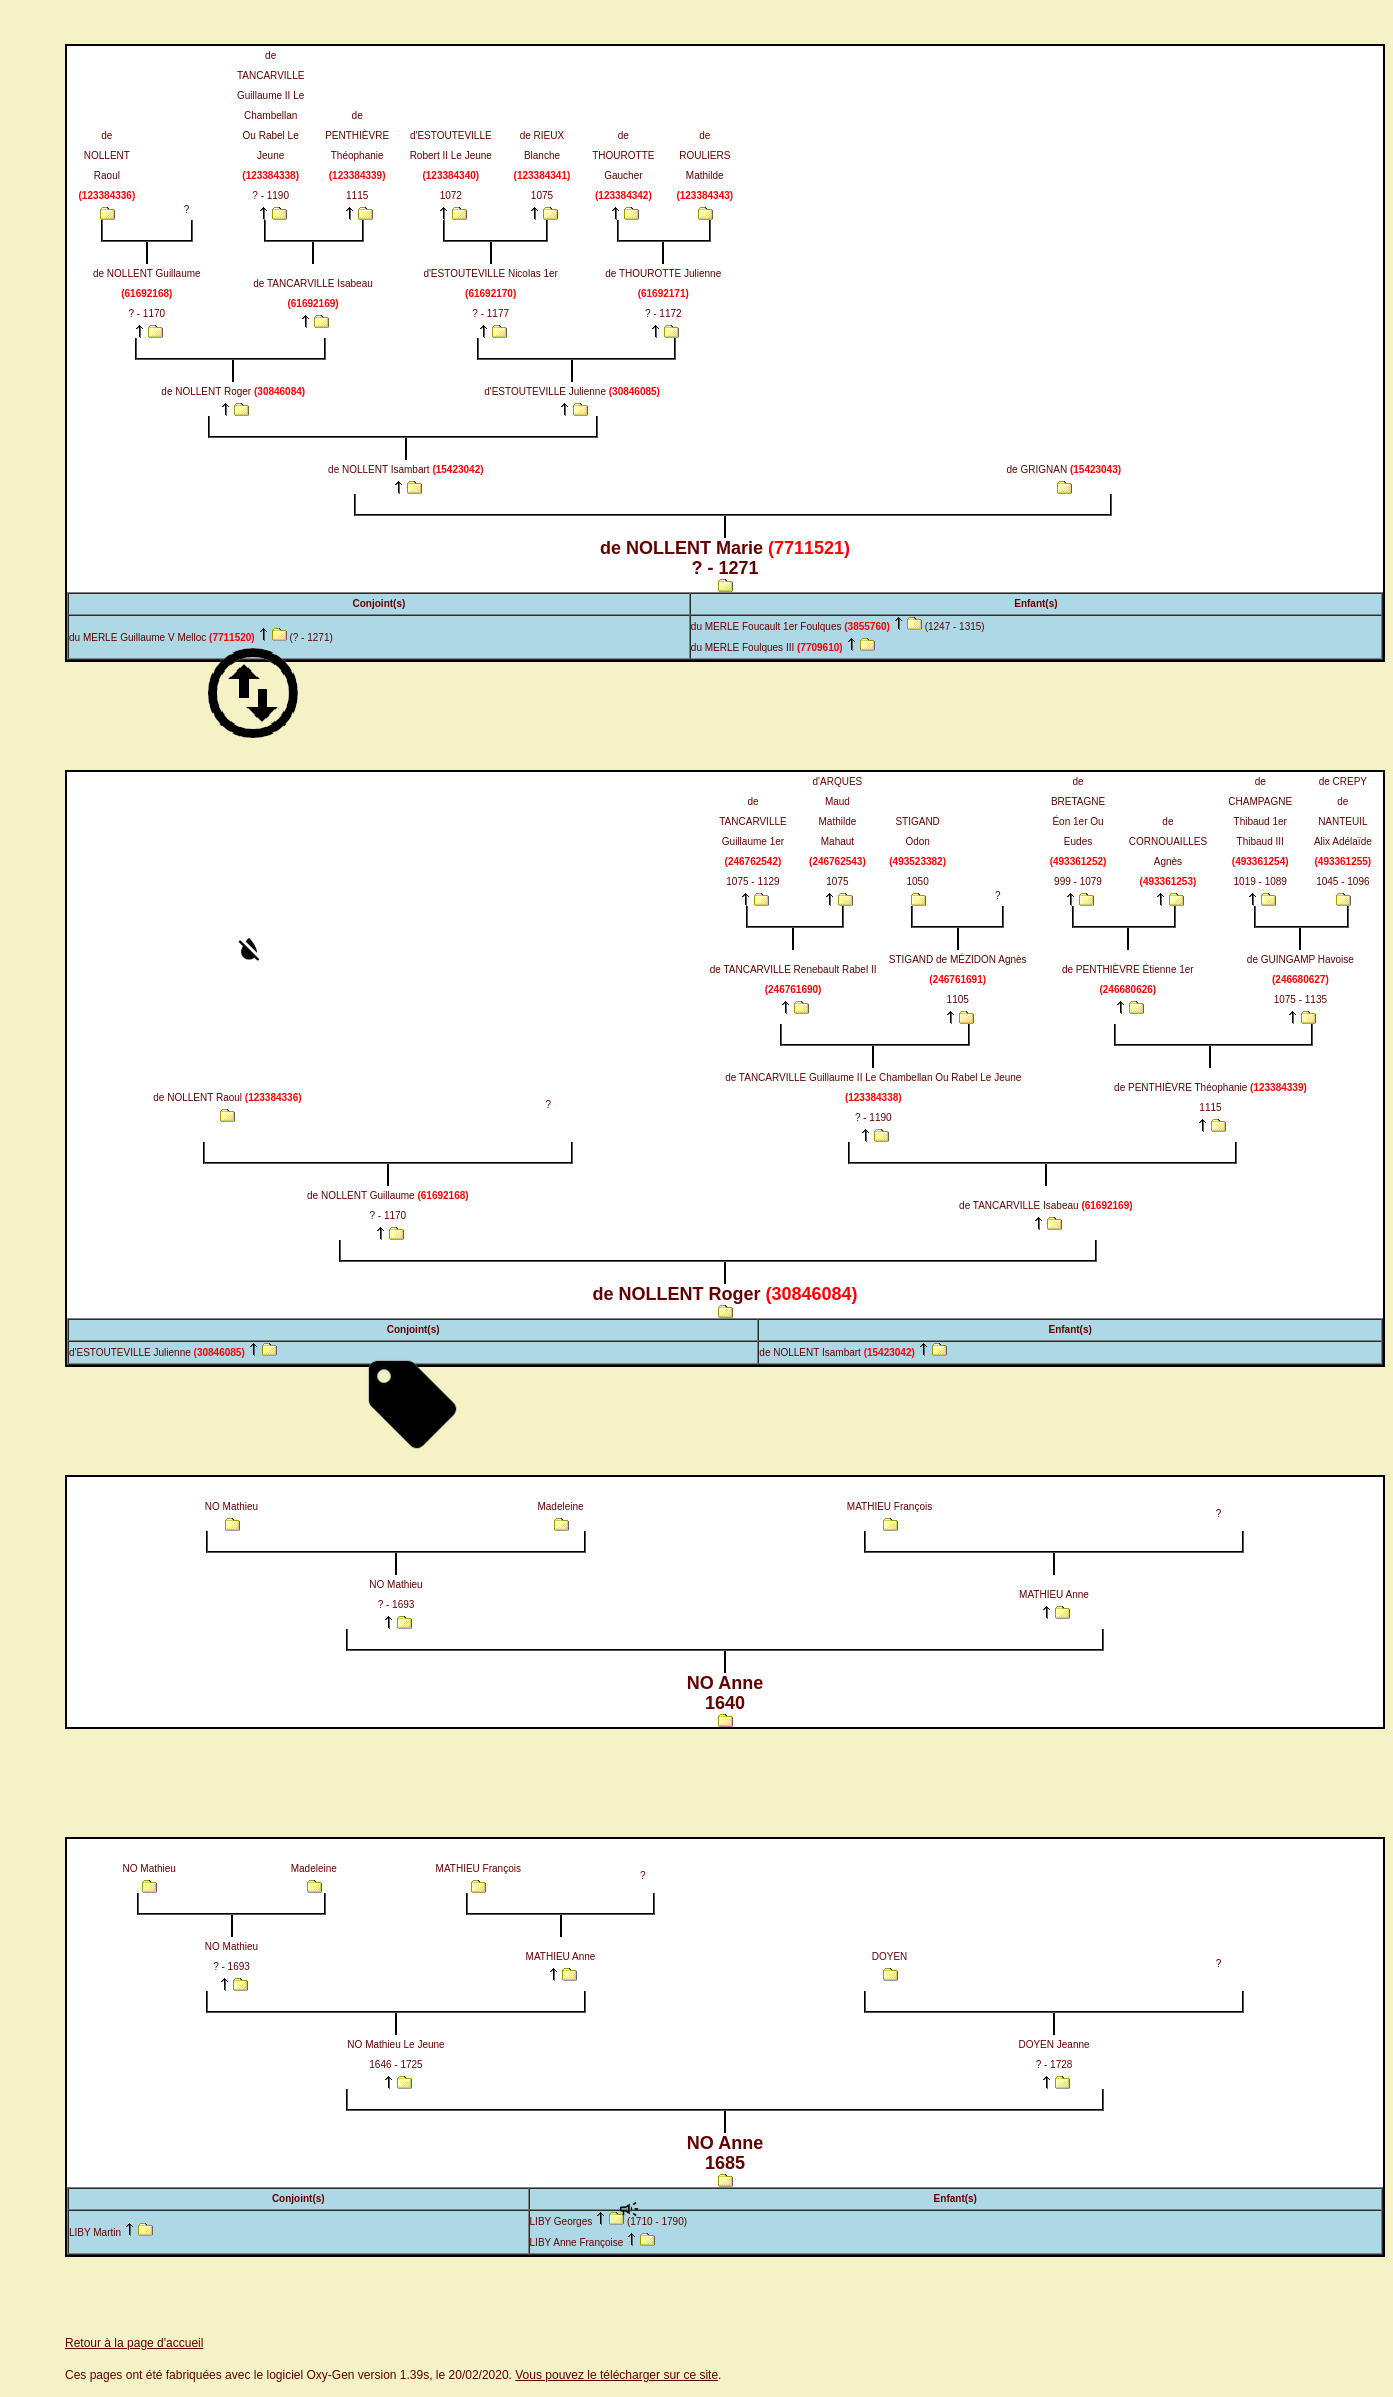 The image size is (1393, 2397). What do you see at coordinates (253, 693) in the screenshot?
I see `swap or reorder items vertically` at bounding box center [253, 693].